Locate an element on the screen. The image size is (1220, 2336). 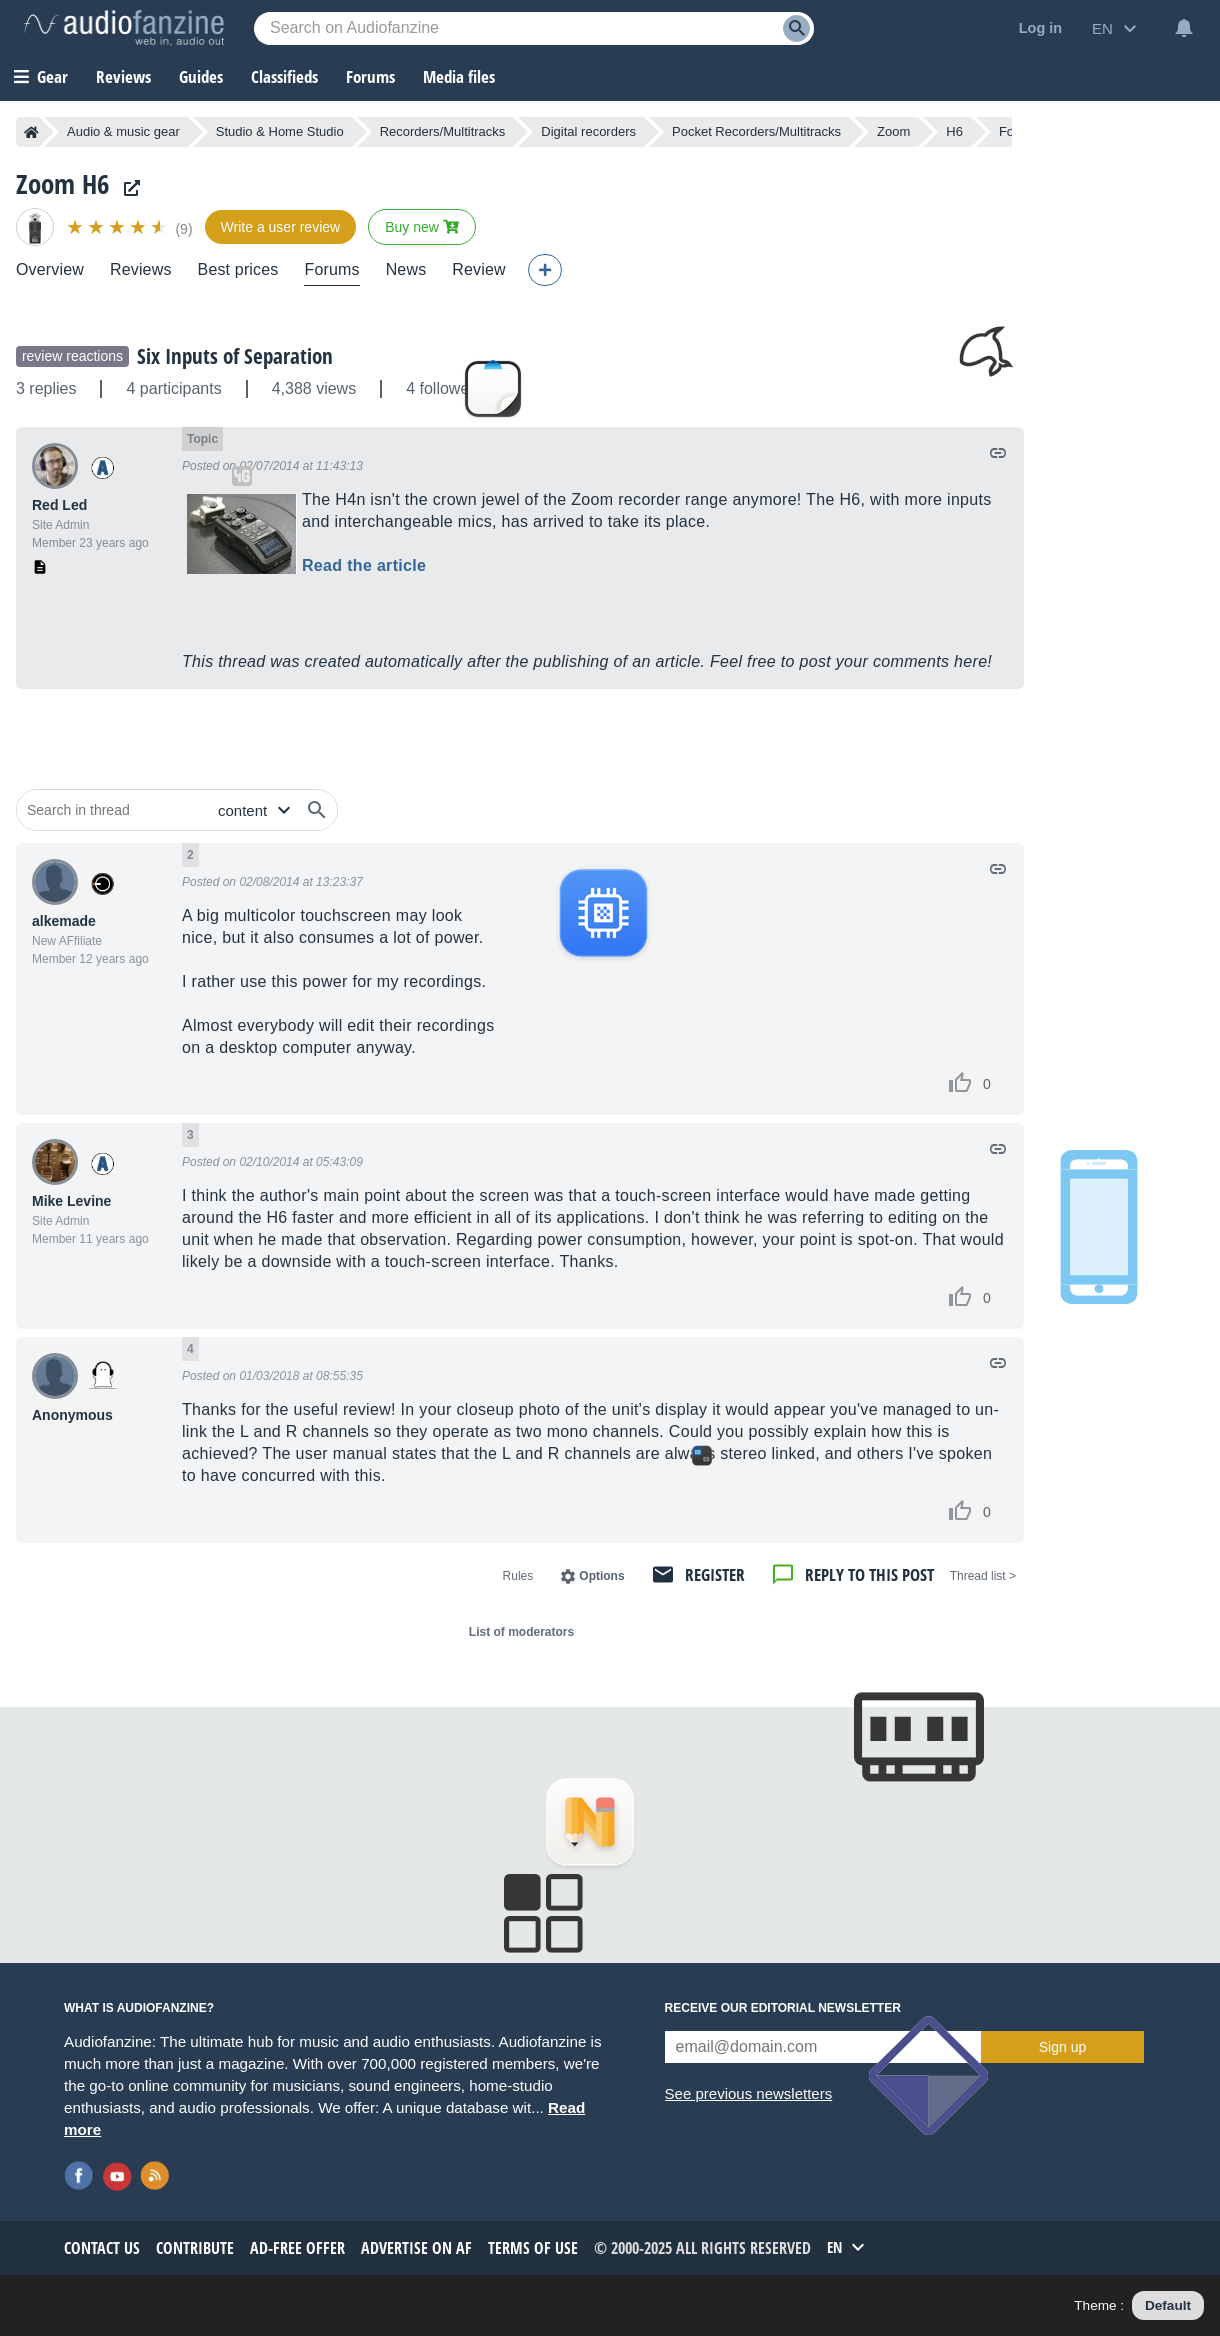
launch orca screen reader application is located at coordinates (985, 351).